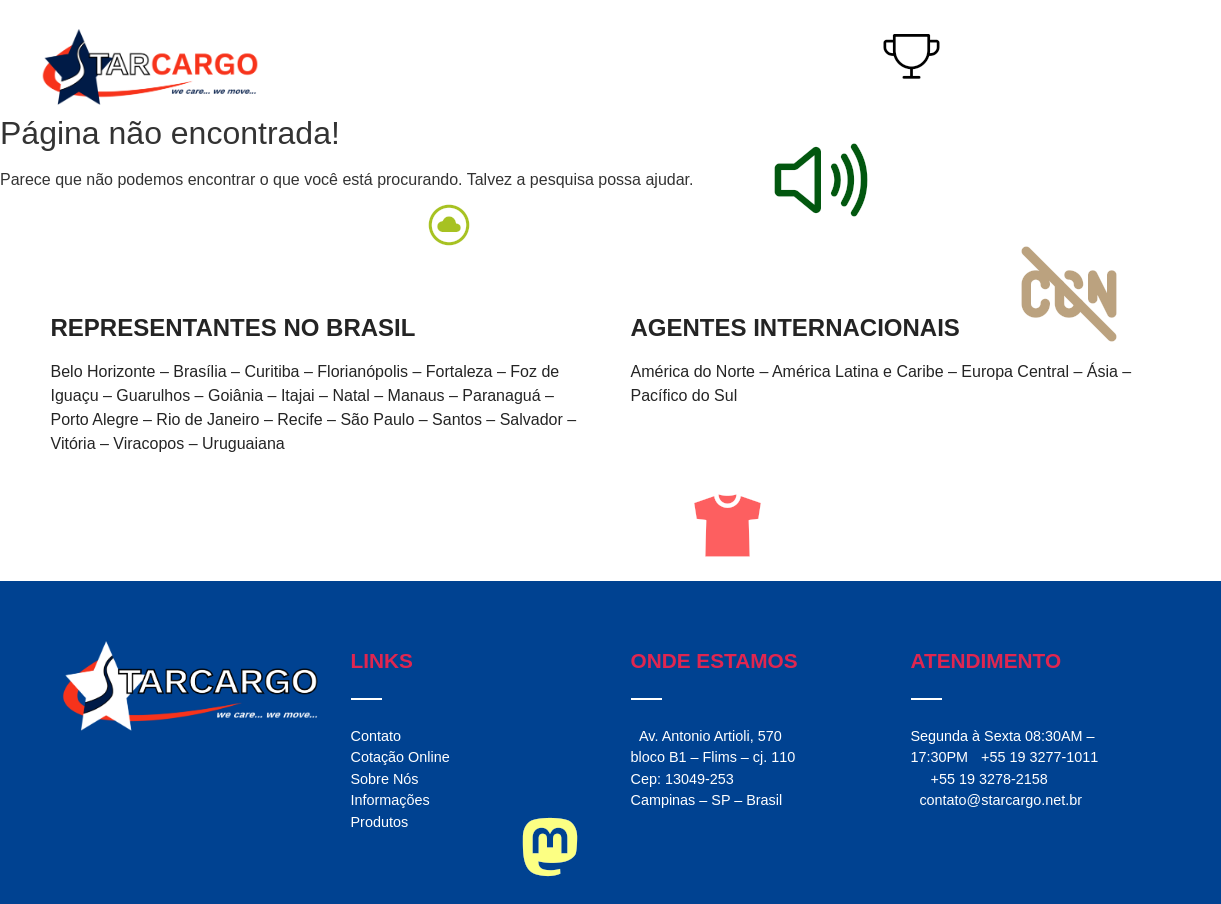 The image size is (1221, 904). Describe the element at coordinates (449, 225) in the screenshot. I see `access cloud storage` at that location.